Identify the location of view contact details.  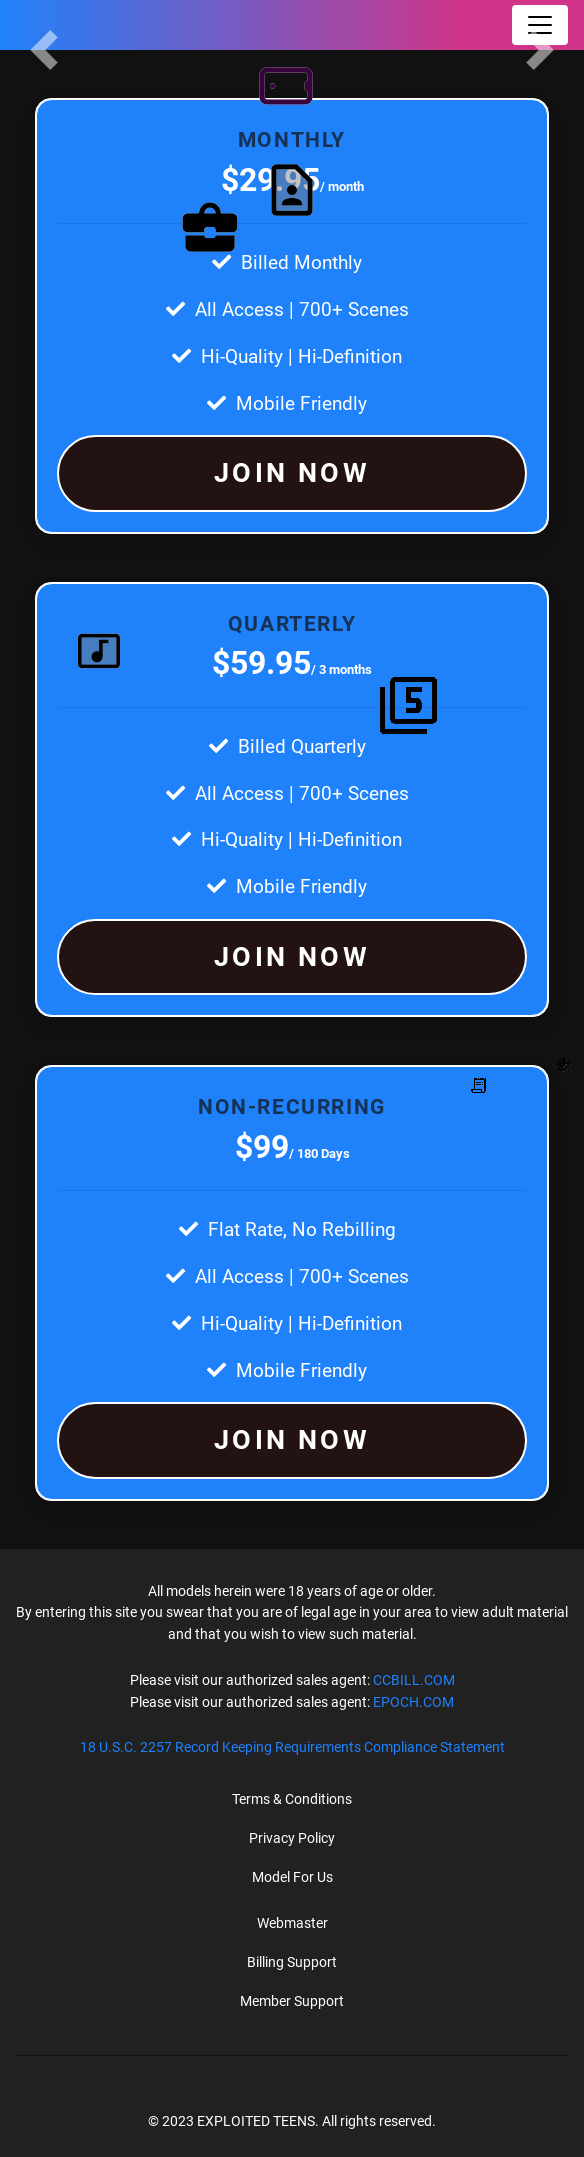
(292, 190).